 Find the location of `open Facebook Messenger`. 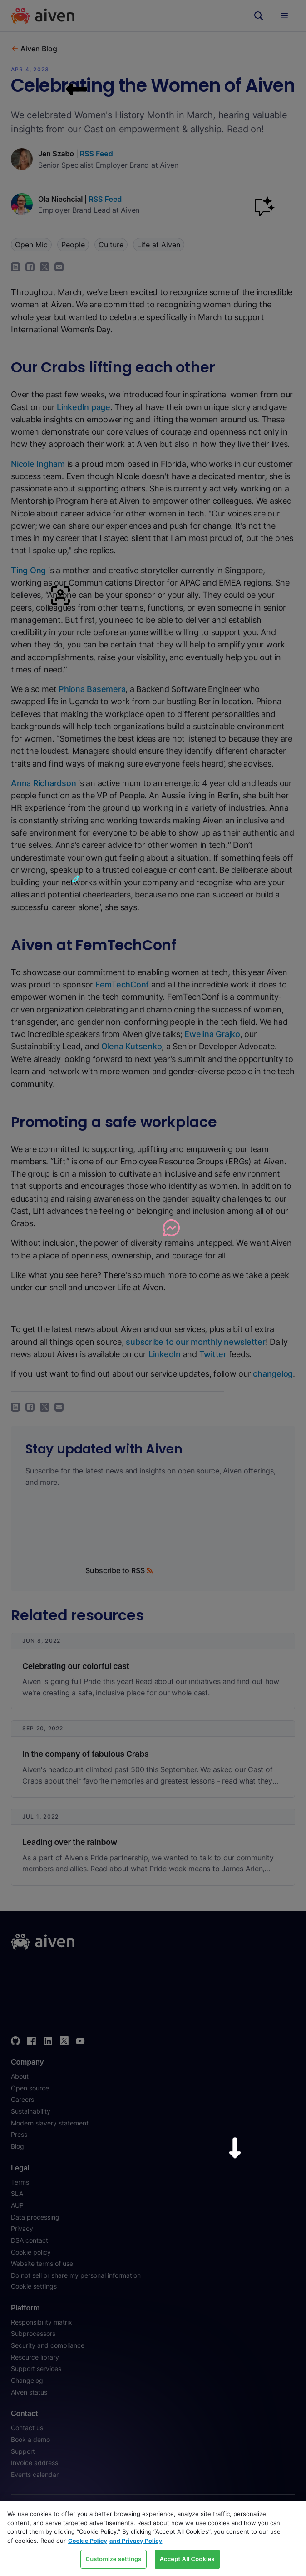

open Facebook Messenger is located at coordinates (171, 1228).